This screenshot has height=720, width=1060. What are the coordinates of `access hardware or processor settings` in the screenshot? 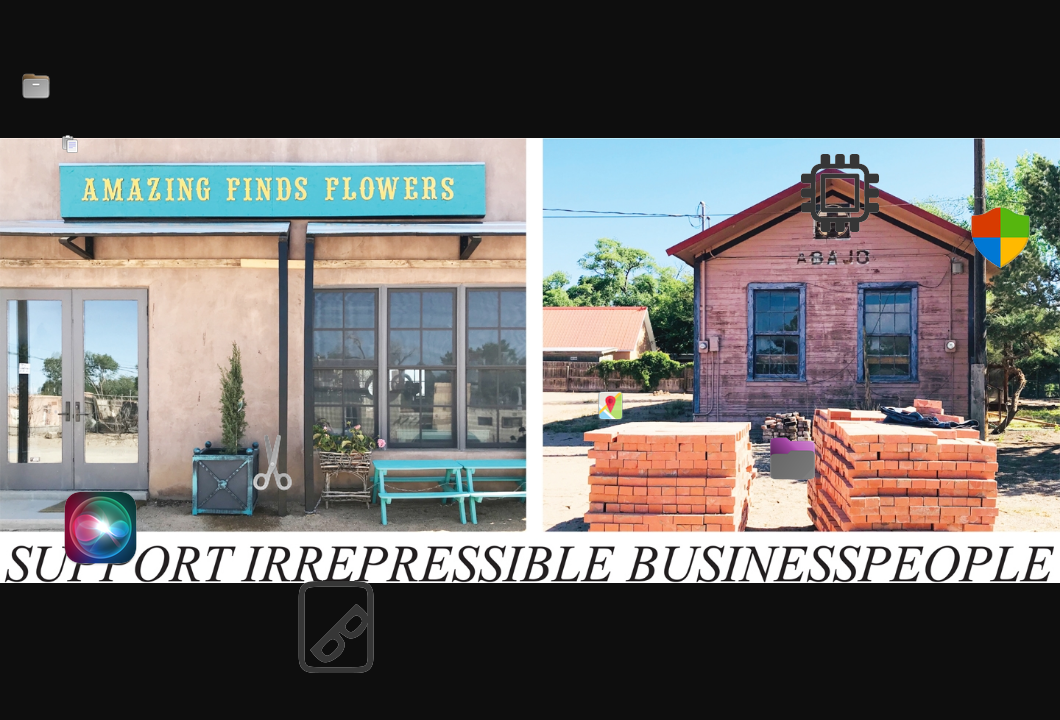 It's located at (840, 193).